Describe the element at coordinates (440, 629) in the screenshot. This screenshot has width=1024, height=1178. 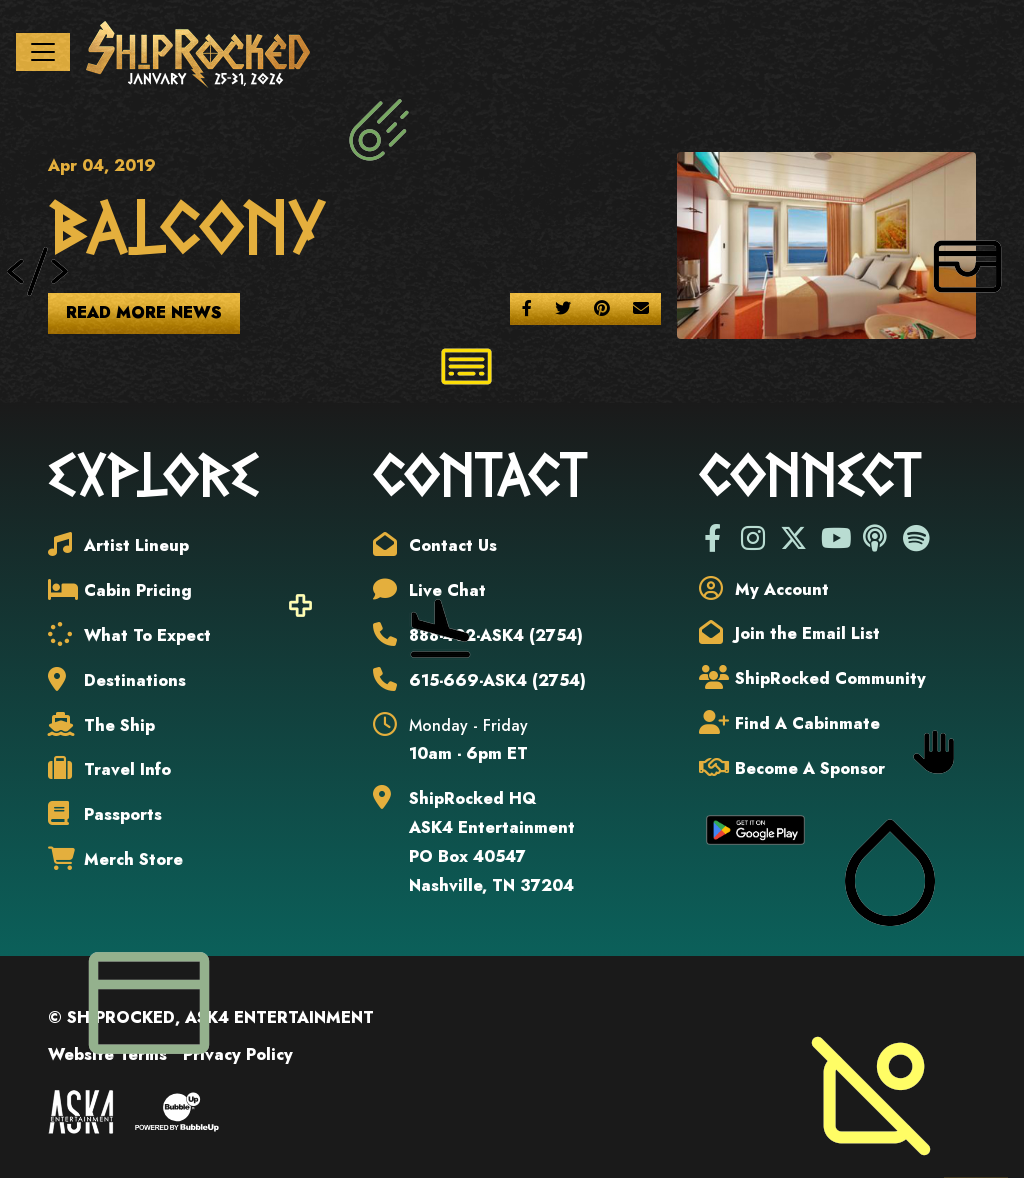
I see `indicates arriving flight status` at that location.